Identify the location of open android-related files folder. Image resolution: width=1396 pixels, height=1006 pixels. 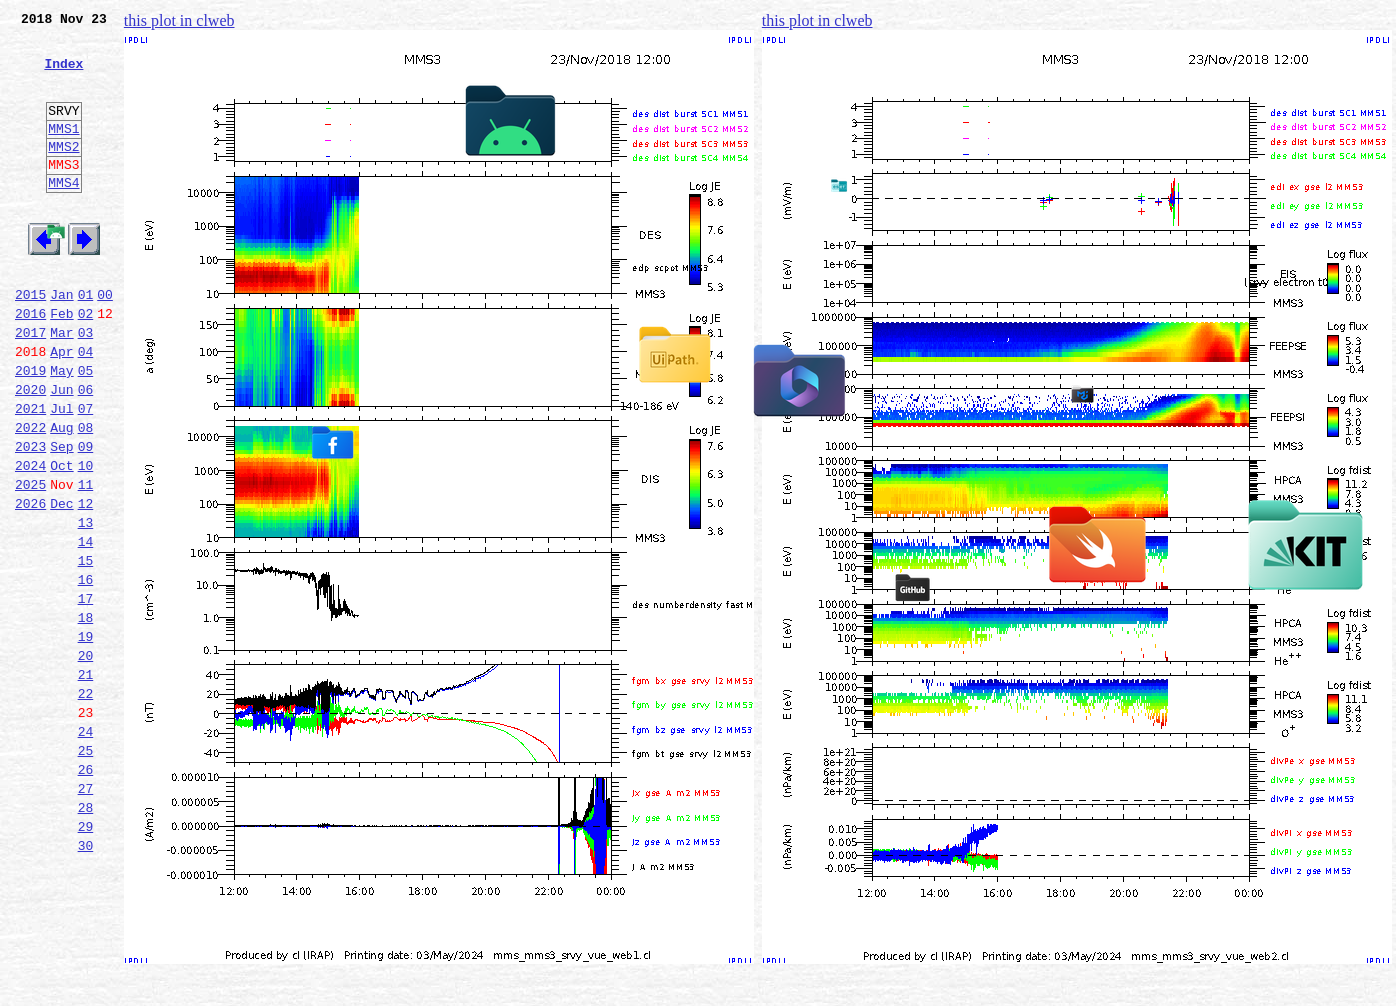
(56, 232).